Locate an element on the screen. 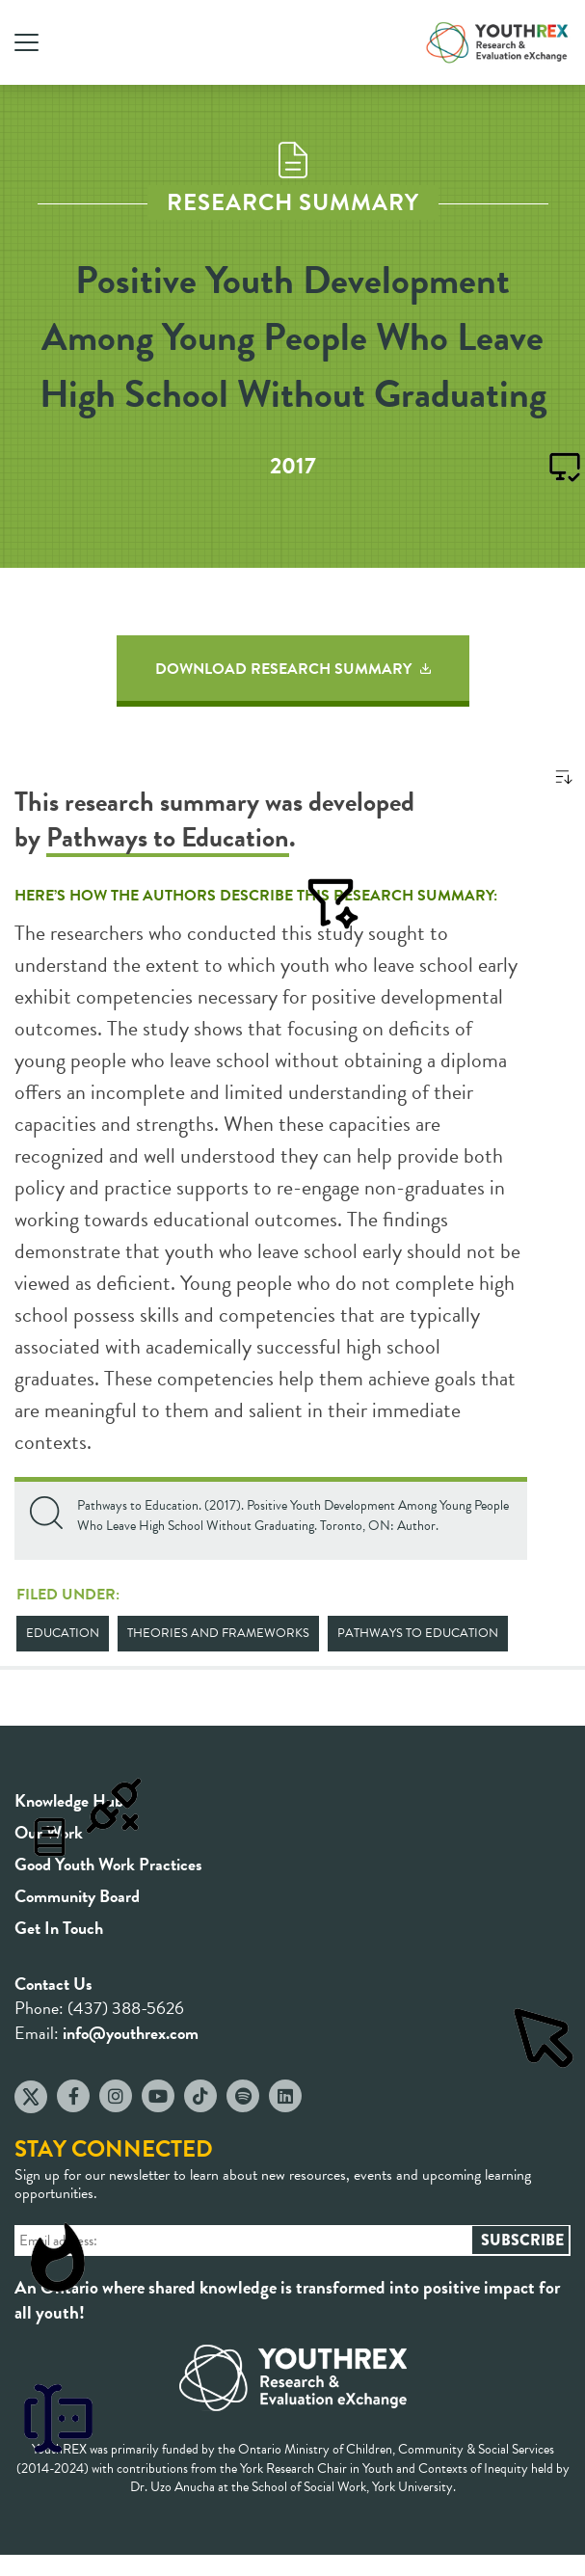  access forms and surveys is located at coordinates (58, 2418).